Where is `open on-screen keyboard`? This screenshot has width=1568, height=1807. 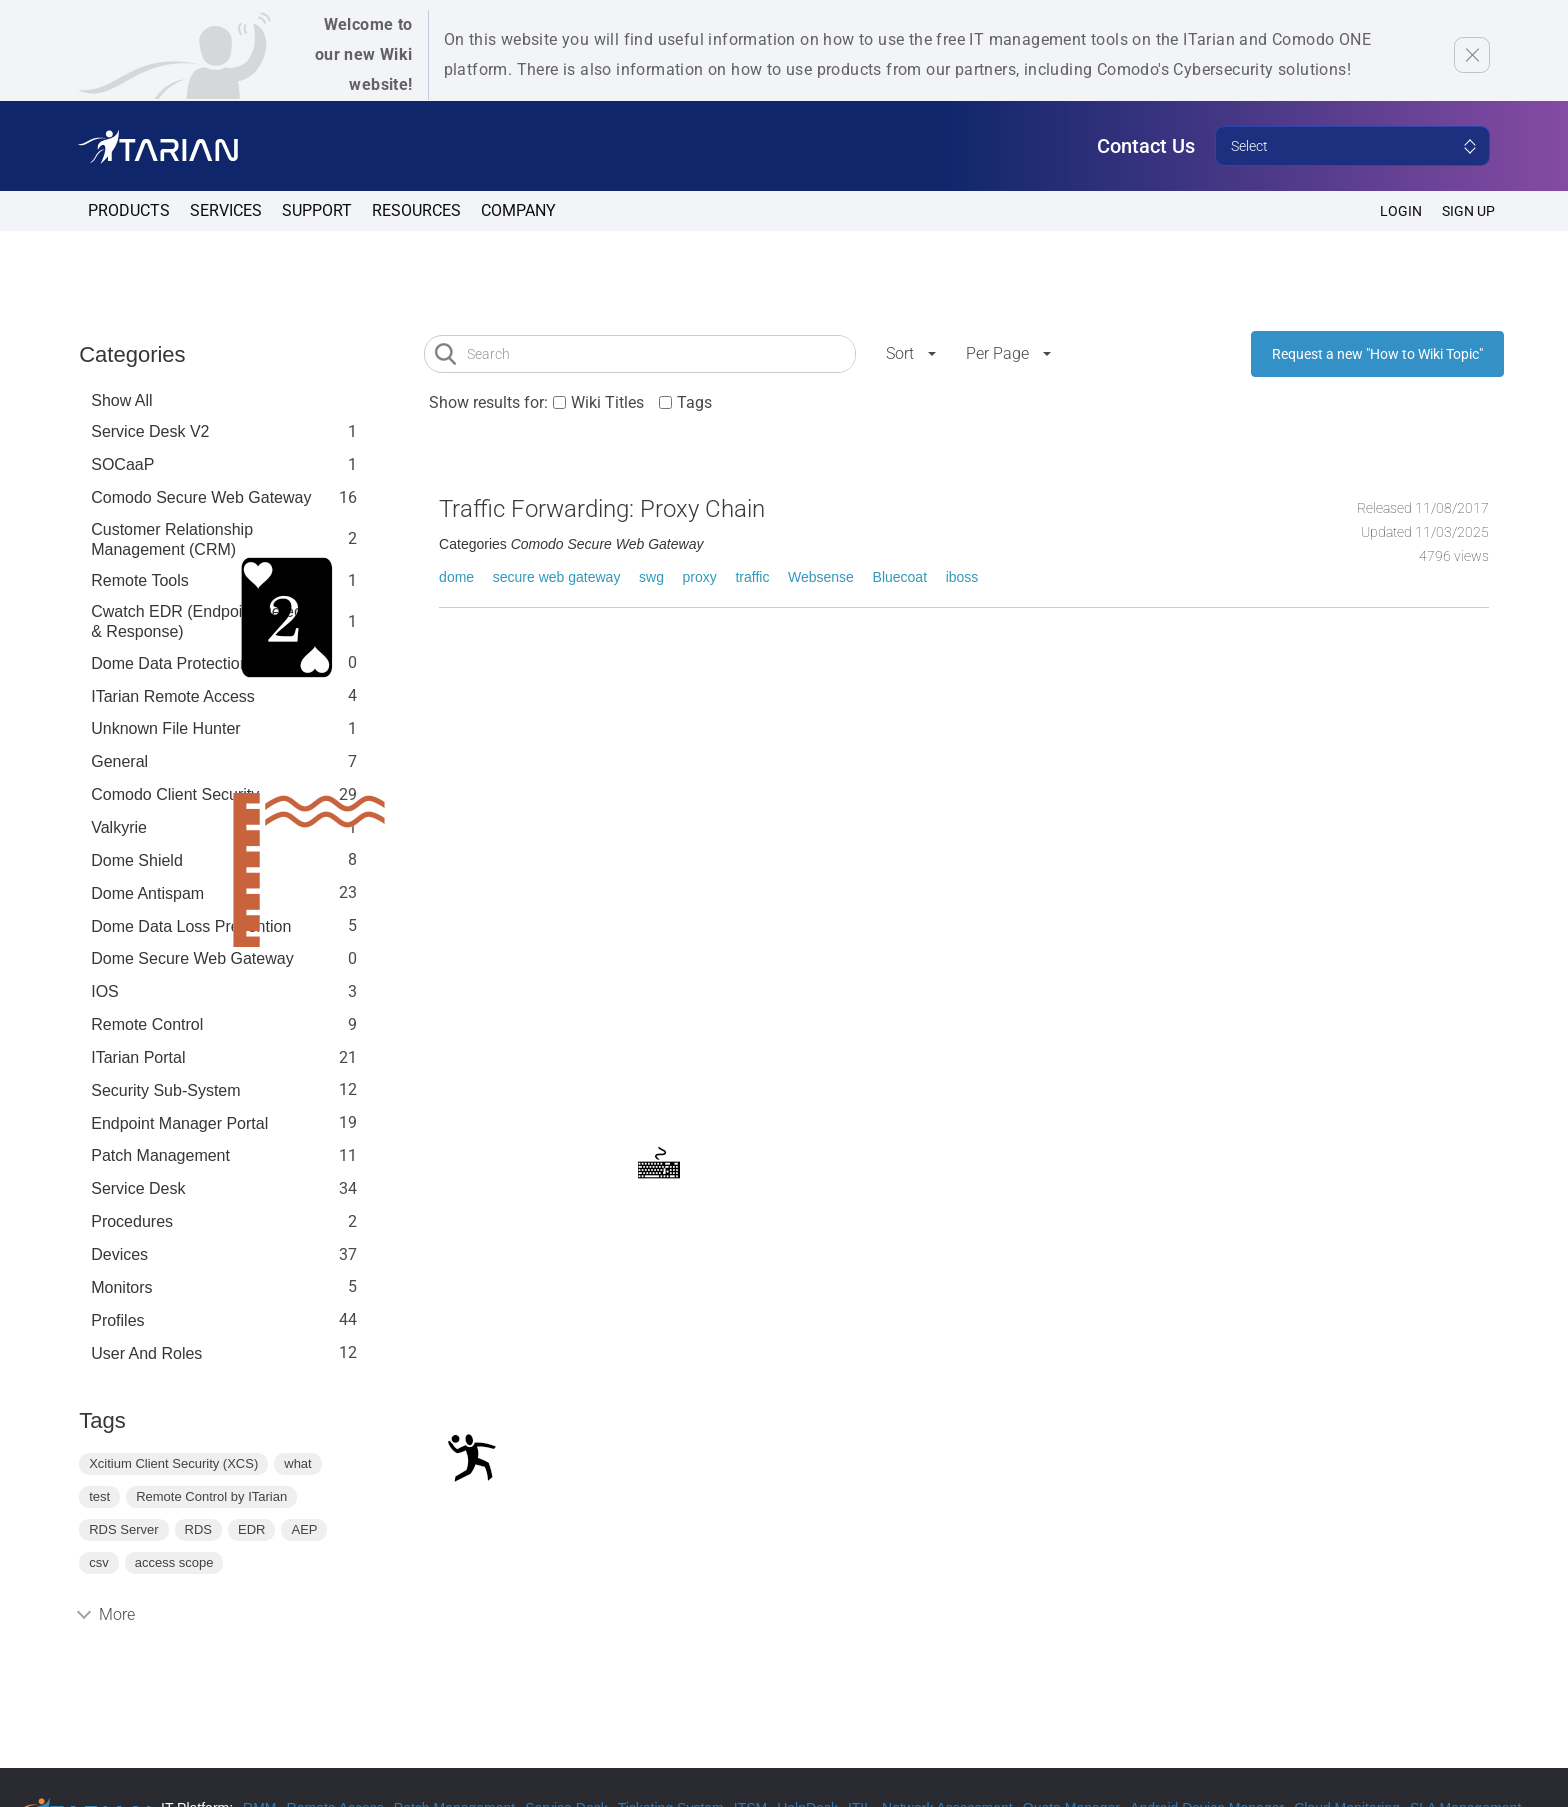
open on-screen keyboard is located at coordinates (659, 1170).